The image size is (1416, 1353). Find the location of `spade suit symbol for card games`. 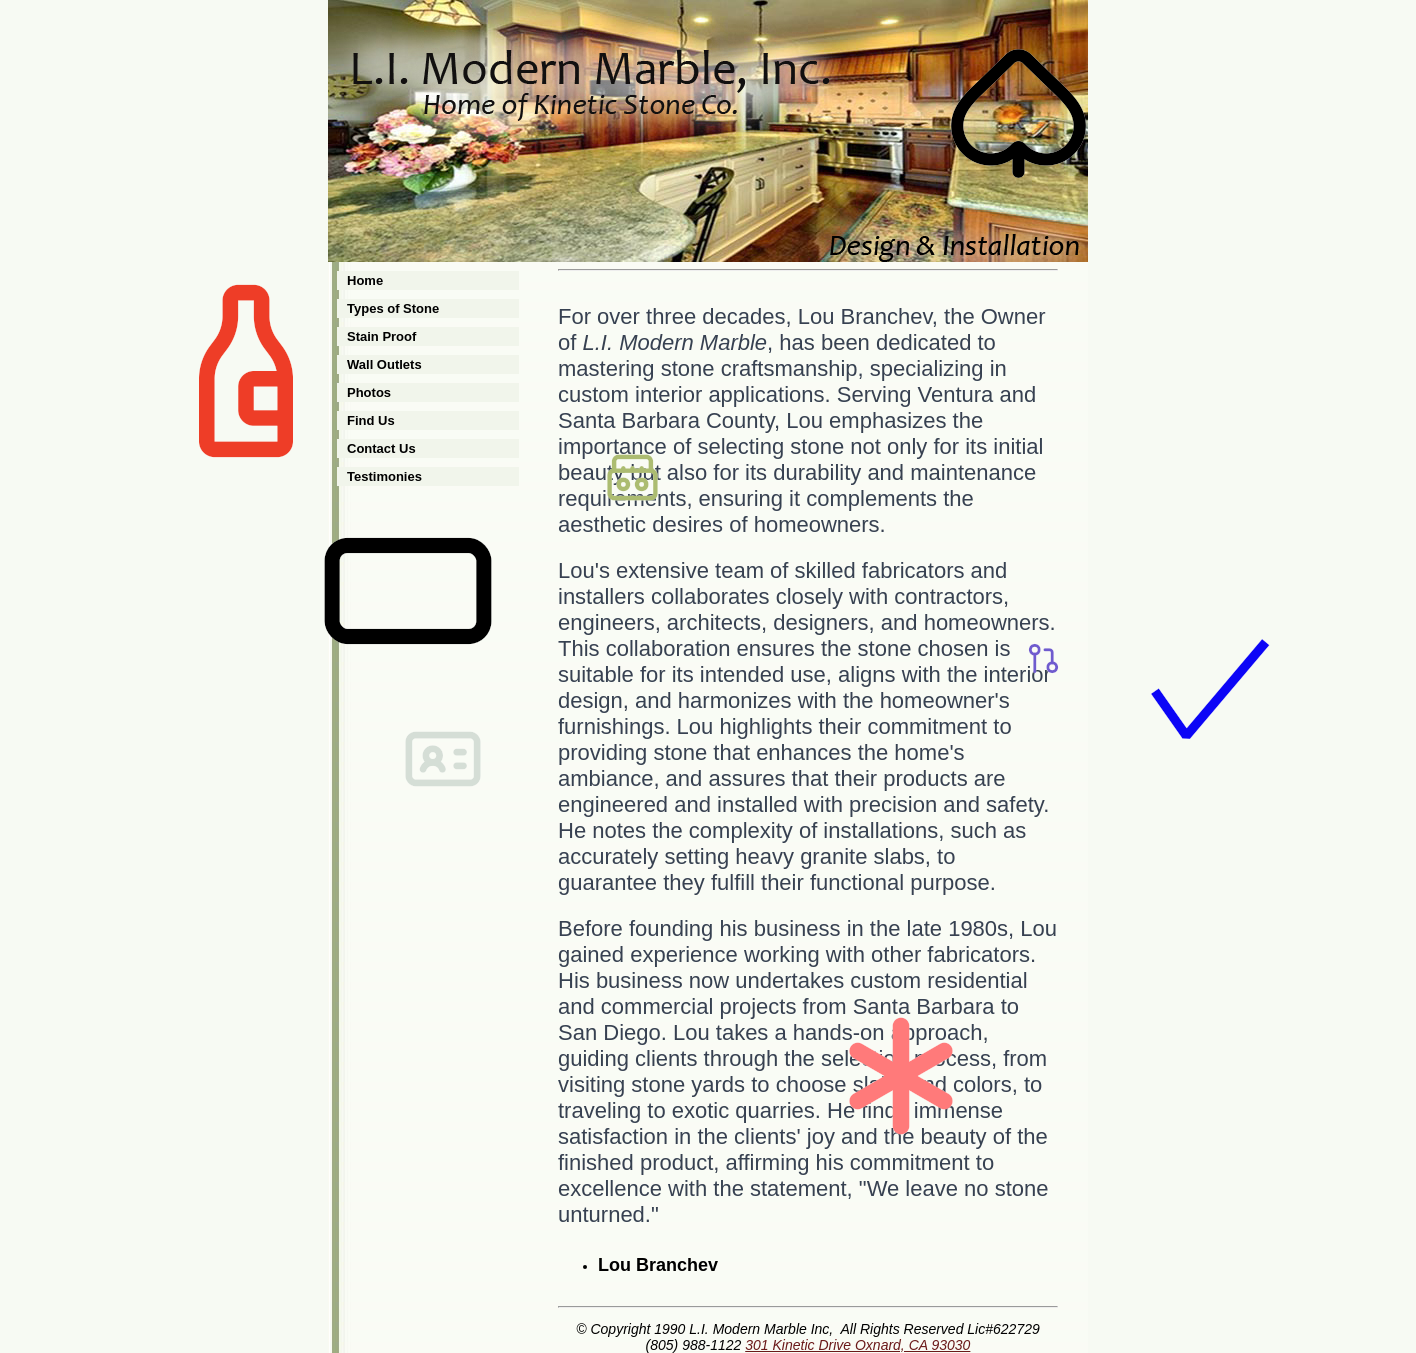

spade suit symbol for card games is located at coordinates (1018, 110).